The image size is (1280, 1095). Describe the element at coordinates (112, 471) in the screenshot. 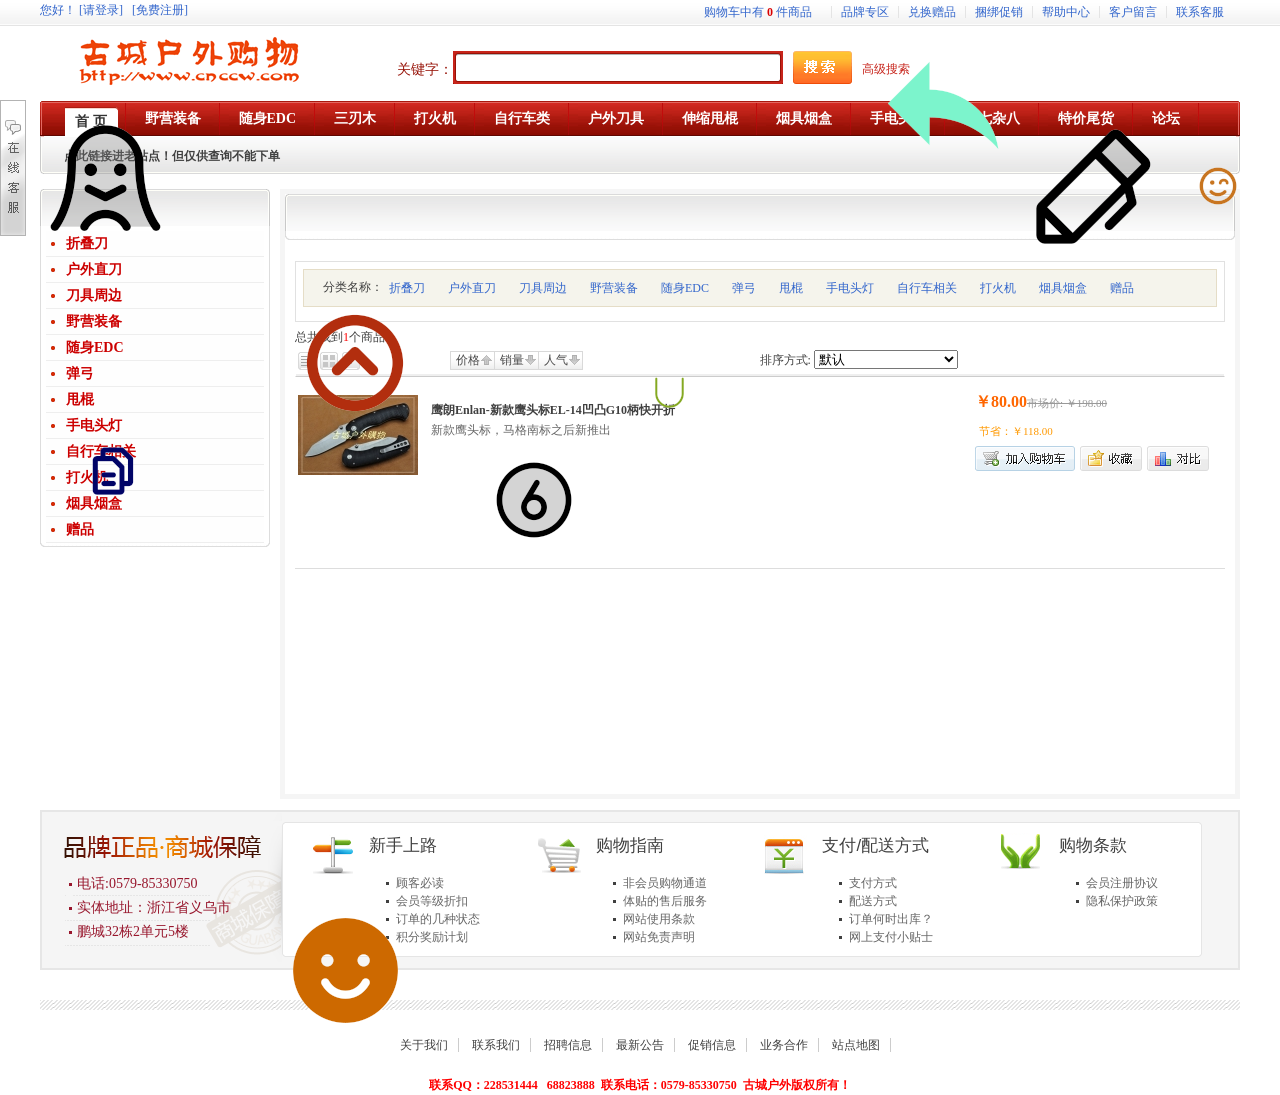

I see `view all files` at that location.